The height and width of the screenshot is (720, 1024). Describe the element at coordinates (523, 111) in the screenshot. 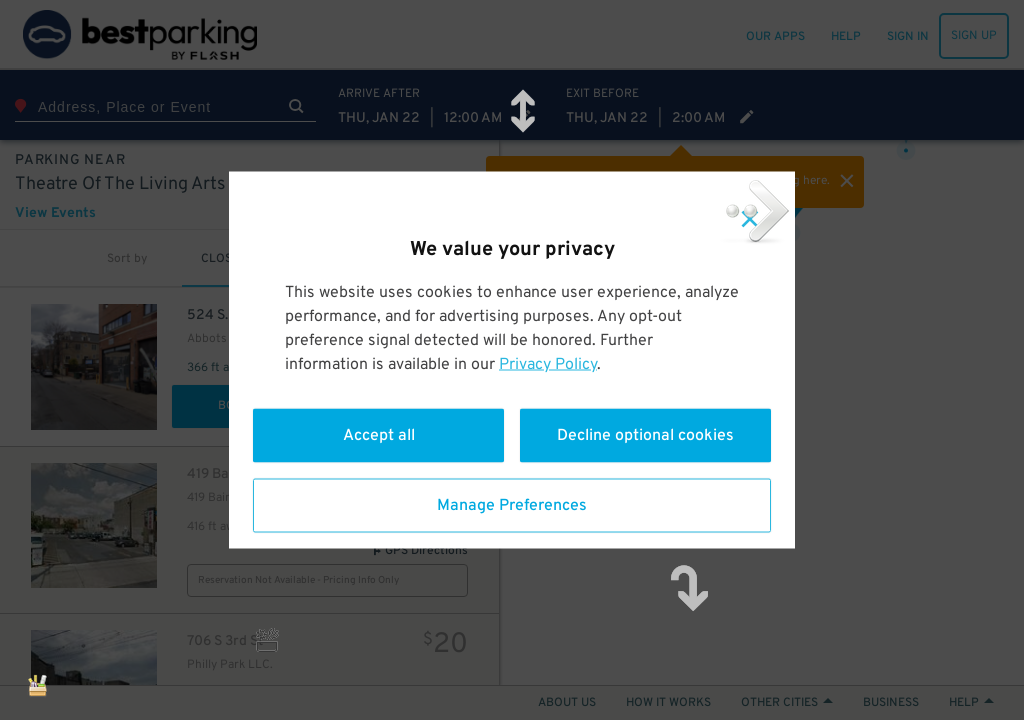

I see `flip object vertically` at that location.